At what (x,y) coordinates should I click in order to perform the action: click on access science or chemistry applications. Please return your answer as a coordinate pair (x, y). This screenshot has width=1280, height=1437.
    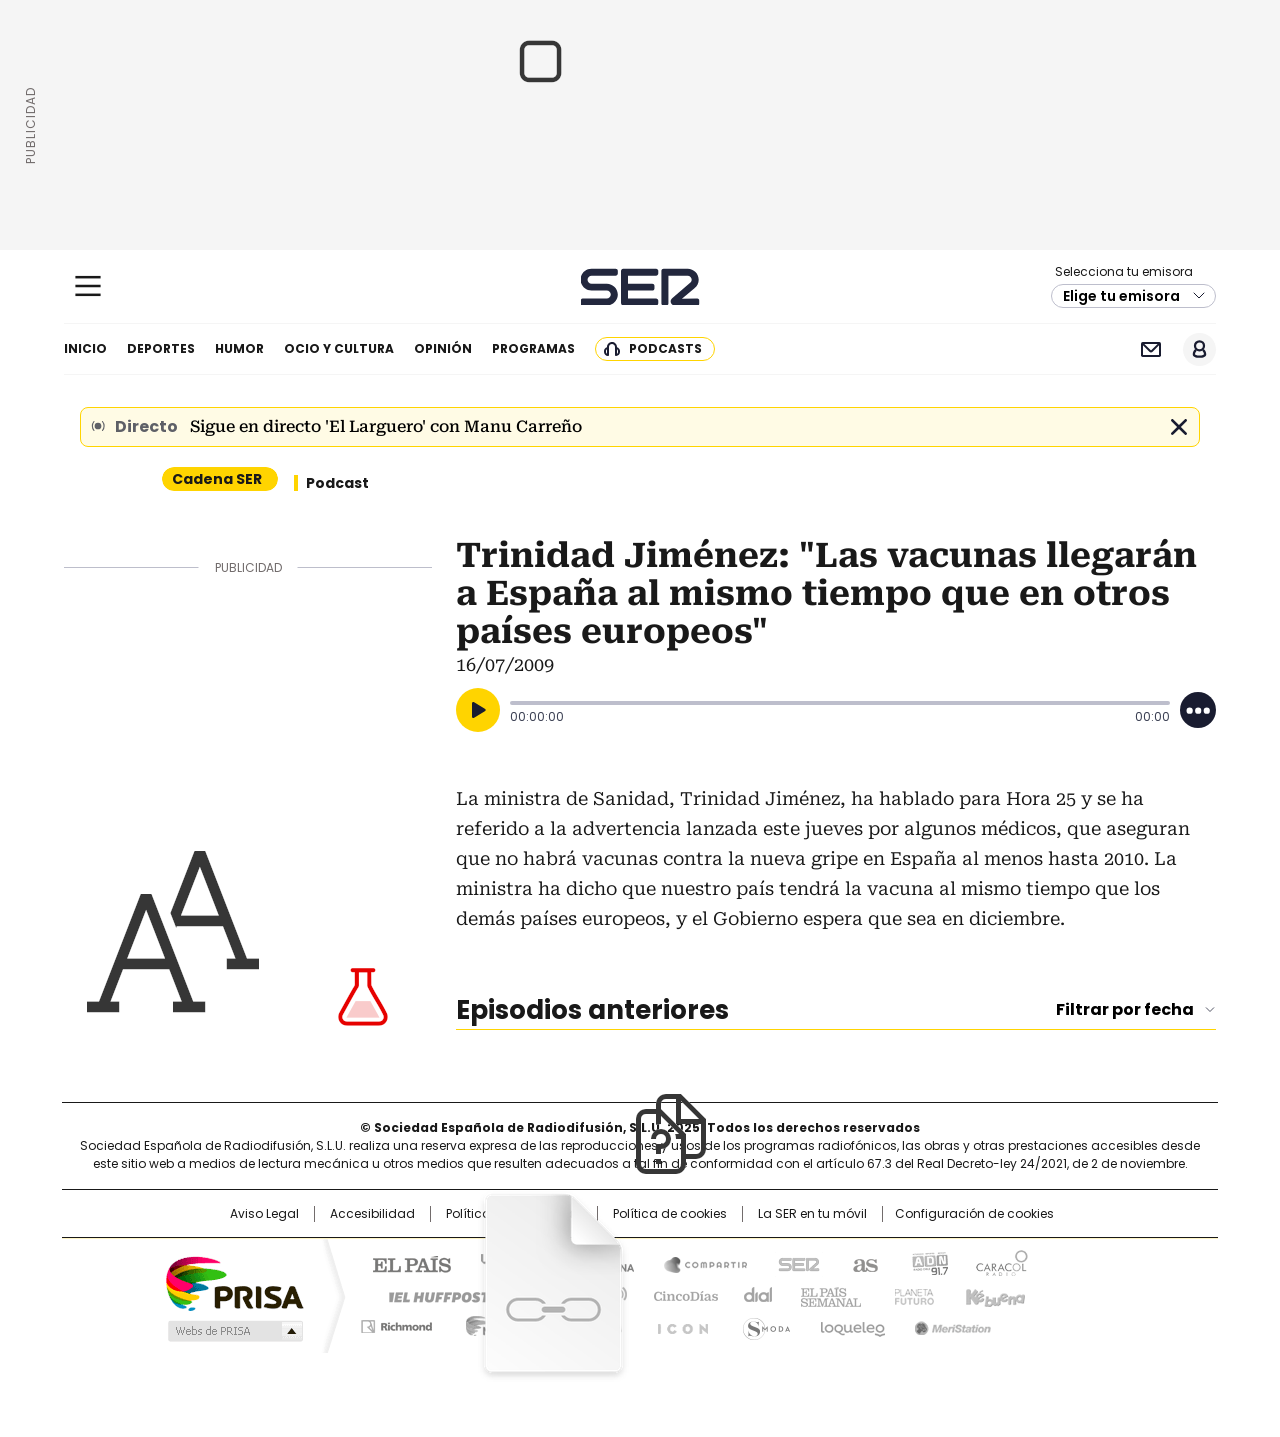
    Looking at the image, I should click on (363, 997).